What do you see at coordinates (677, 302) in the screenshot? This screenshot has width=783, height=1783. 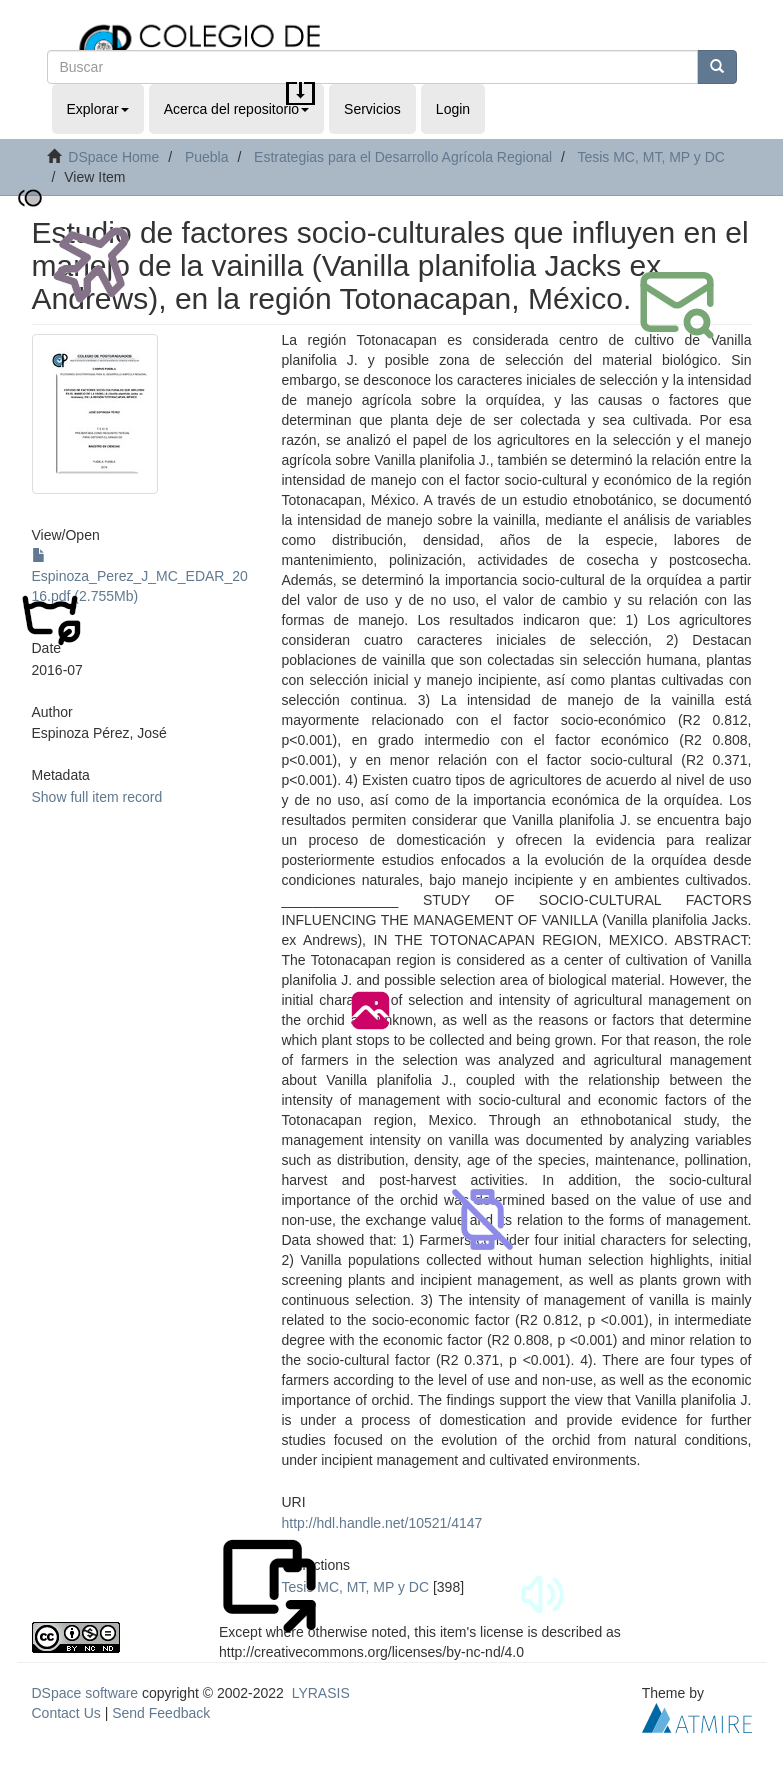 I see `search your emails` at bounding box center [677, 302].